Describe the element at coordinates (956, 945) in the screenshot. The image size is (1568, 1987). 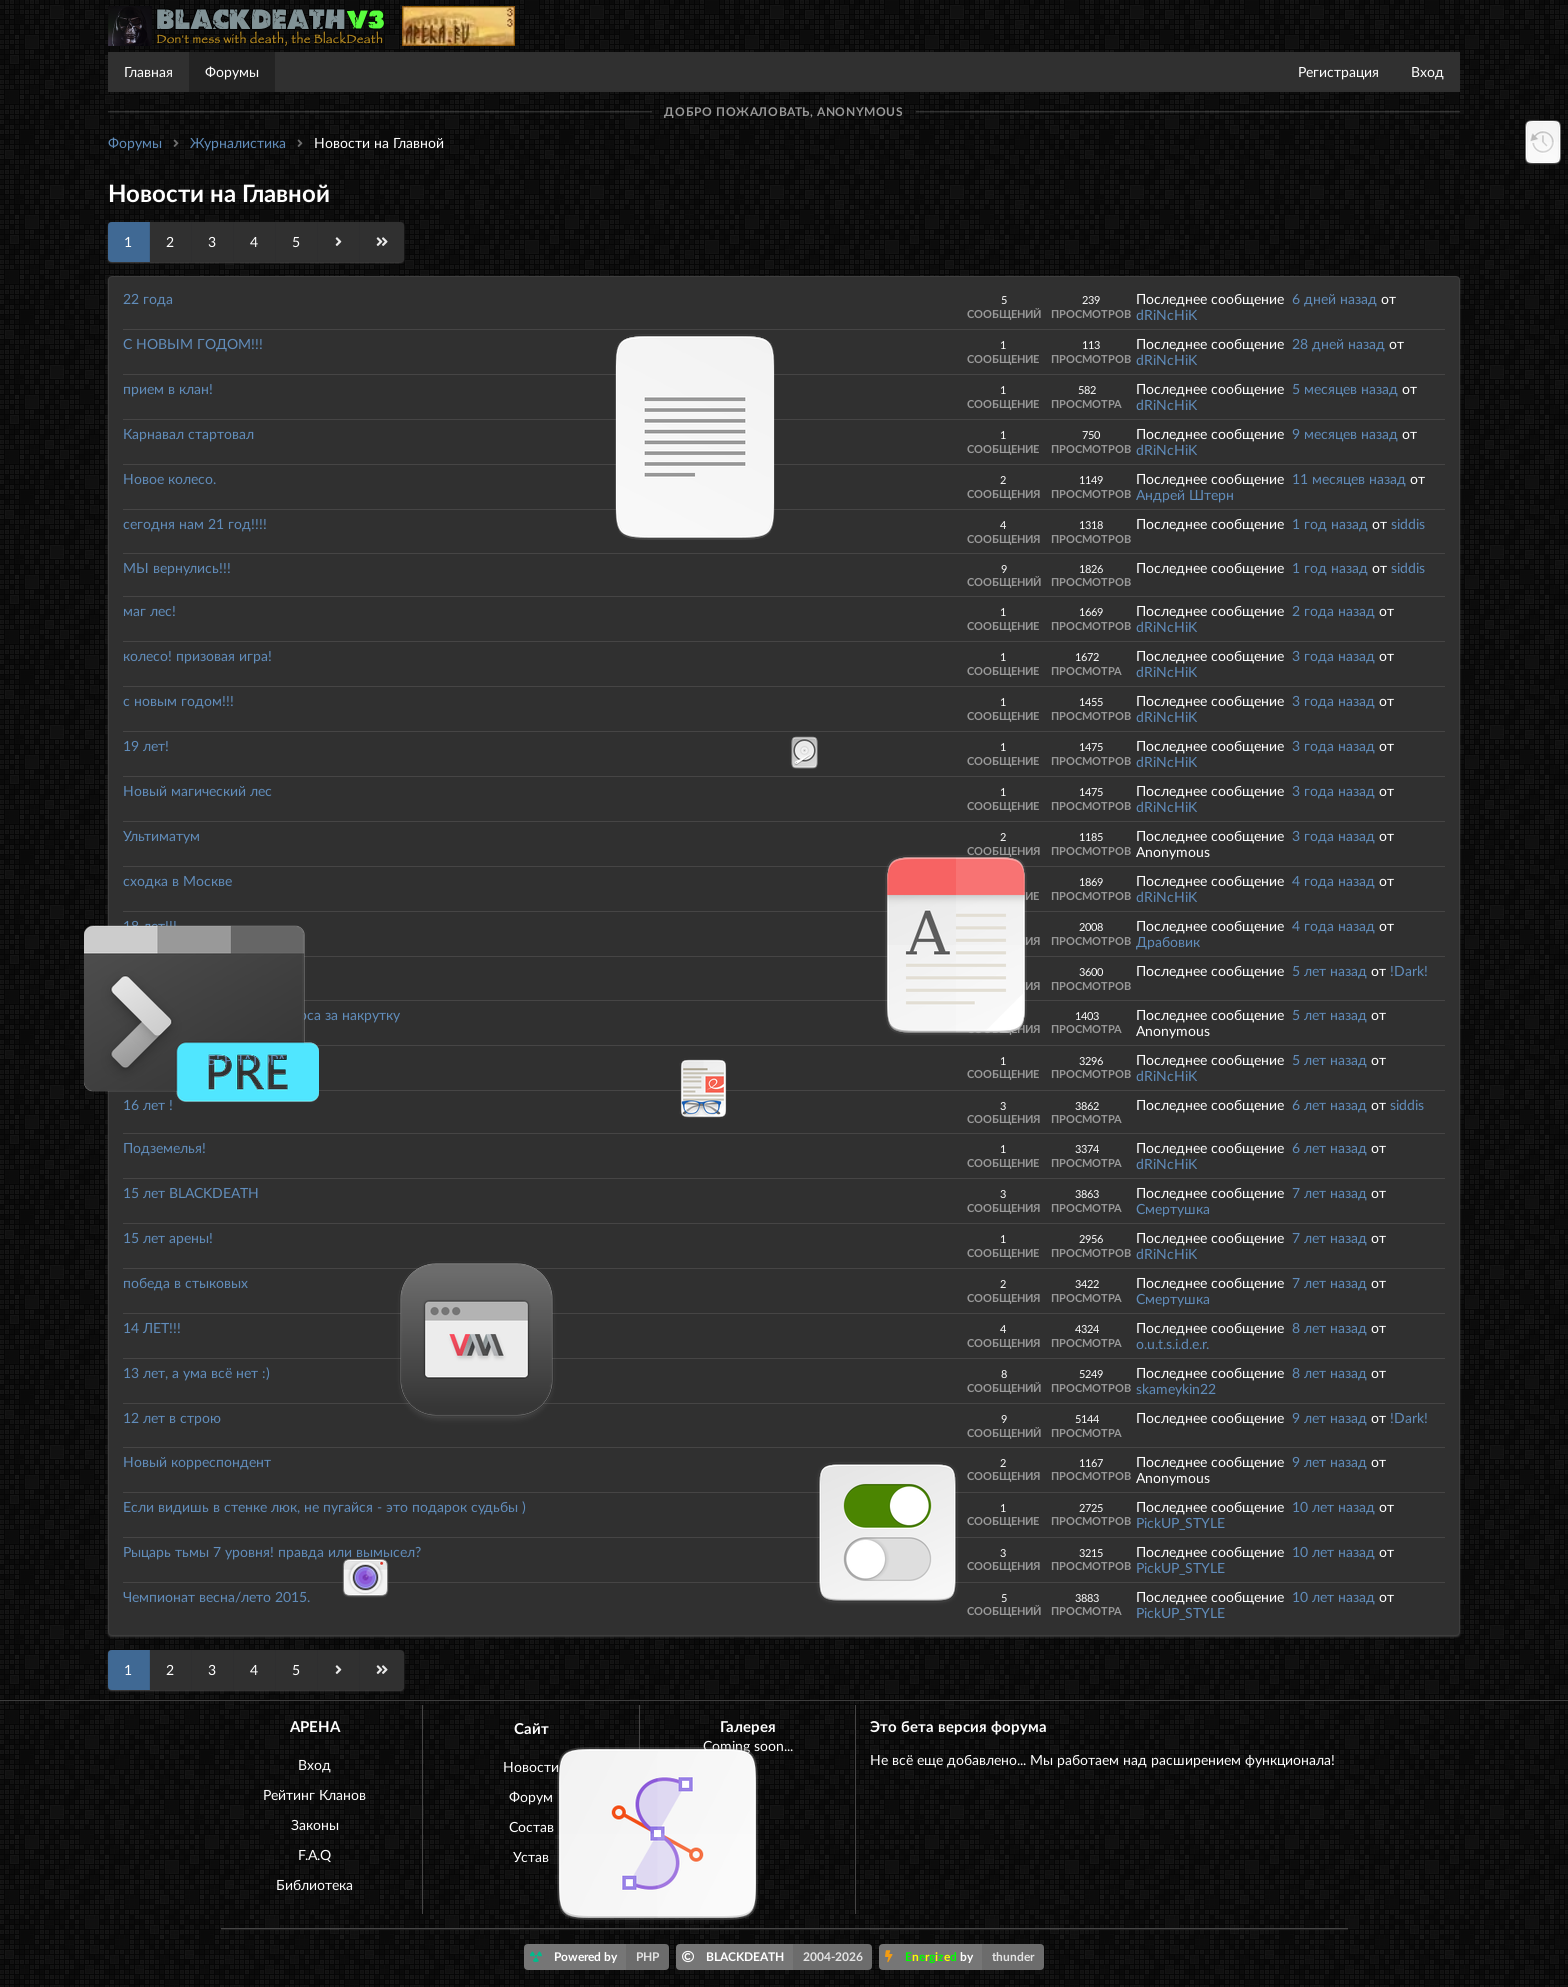
I see `open the gnome books e-reader application` at that location.